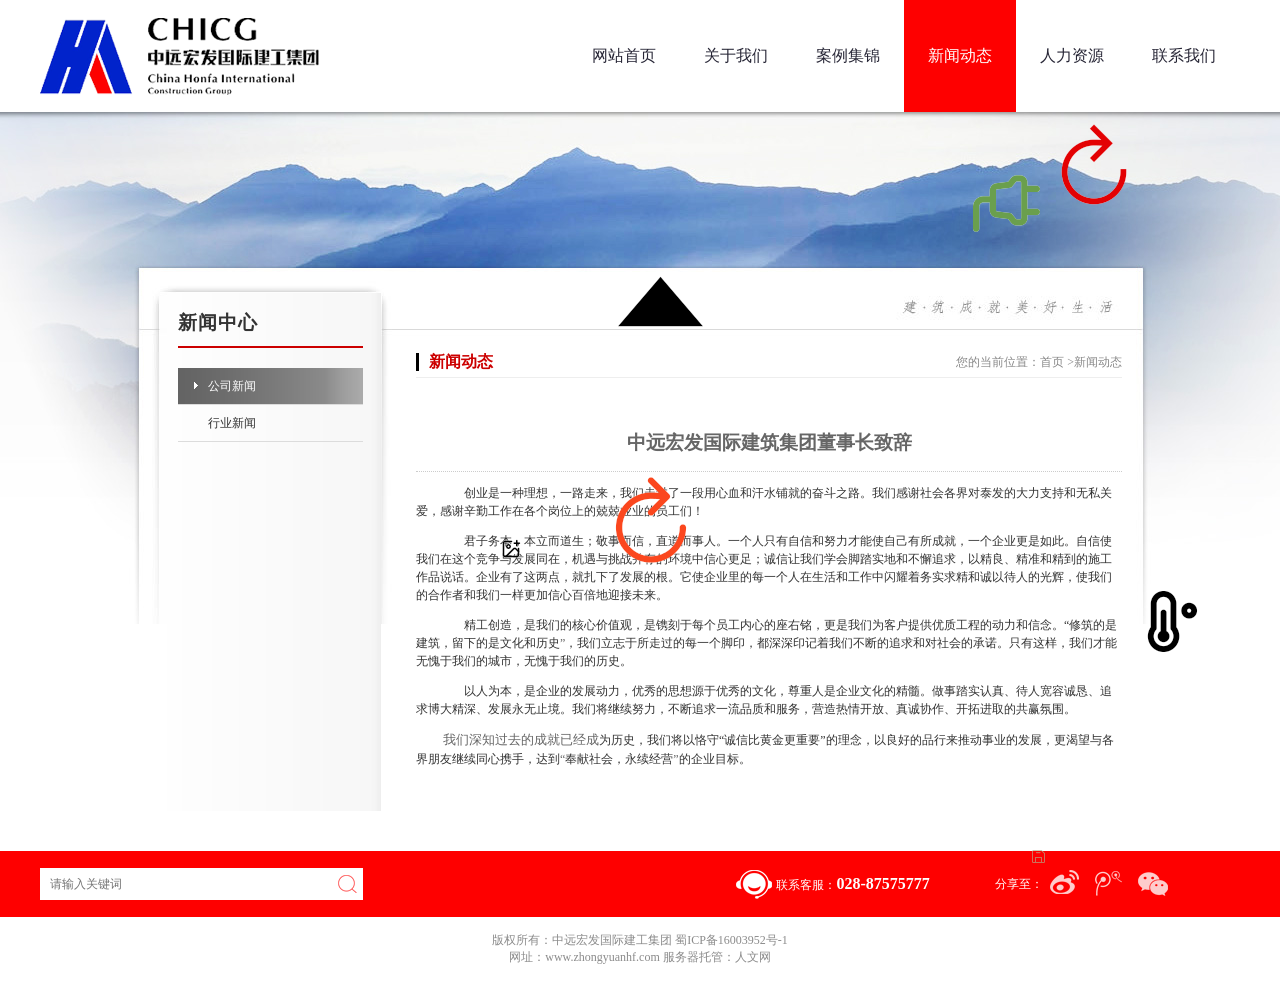  What do you see at coordinates (511, 549) in the screenshot?
I see `add a new image or photo` at bounding box center [511, 549].